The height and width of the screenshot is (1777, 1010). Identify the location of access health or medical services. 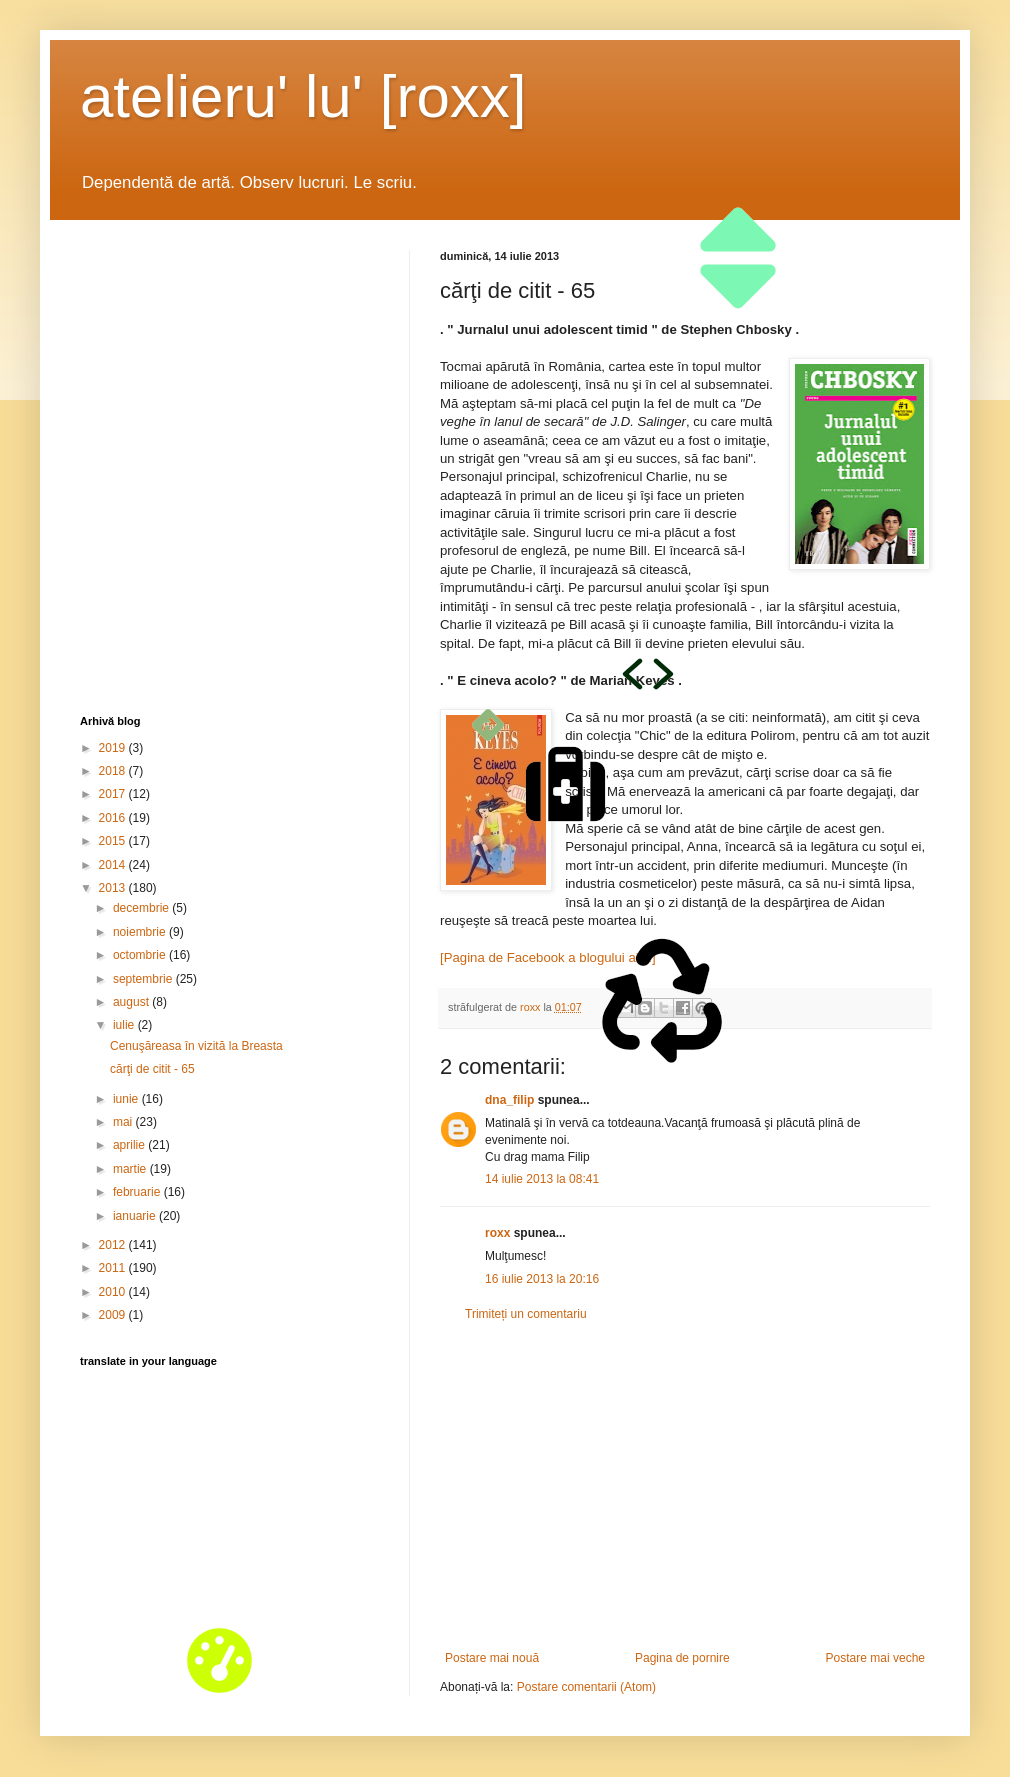
(565, 786).